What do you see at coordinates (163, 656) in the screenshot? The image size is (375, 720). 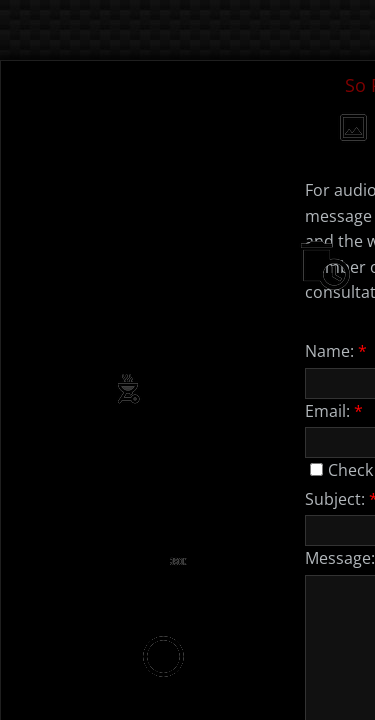 I see `stop media playback` at bounding box center [163, 656].